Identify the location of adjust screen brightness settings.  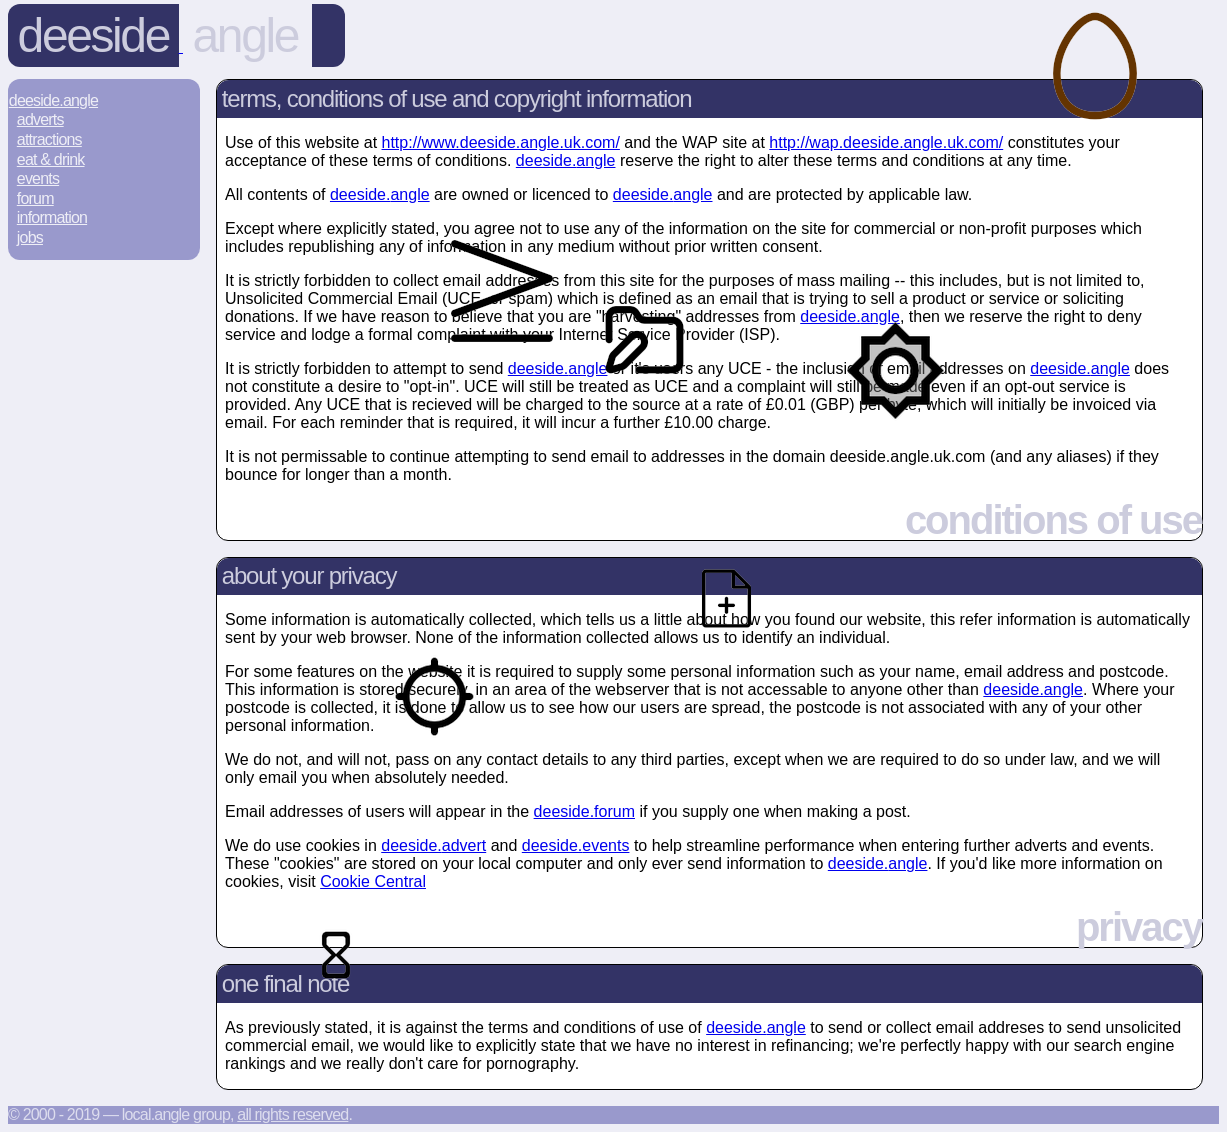
(895, 370).